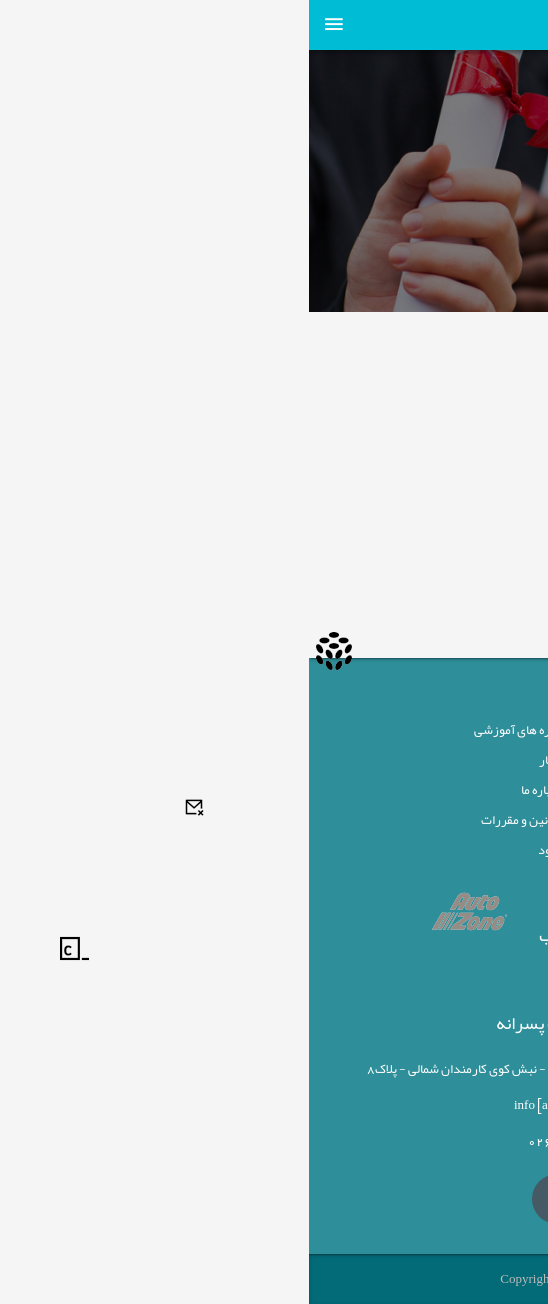 Image resolution: width=548 pixels, height=1304 pixels. What do you see at coordinates (469, 911) in the screenshot?
I see `visit the AutoZone website or app` at bounding box center [469, 911].